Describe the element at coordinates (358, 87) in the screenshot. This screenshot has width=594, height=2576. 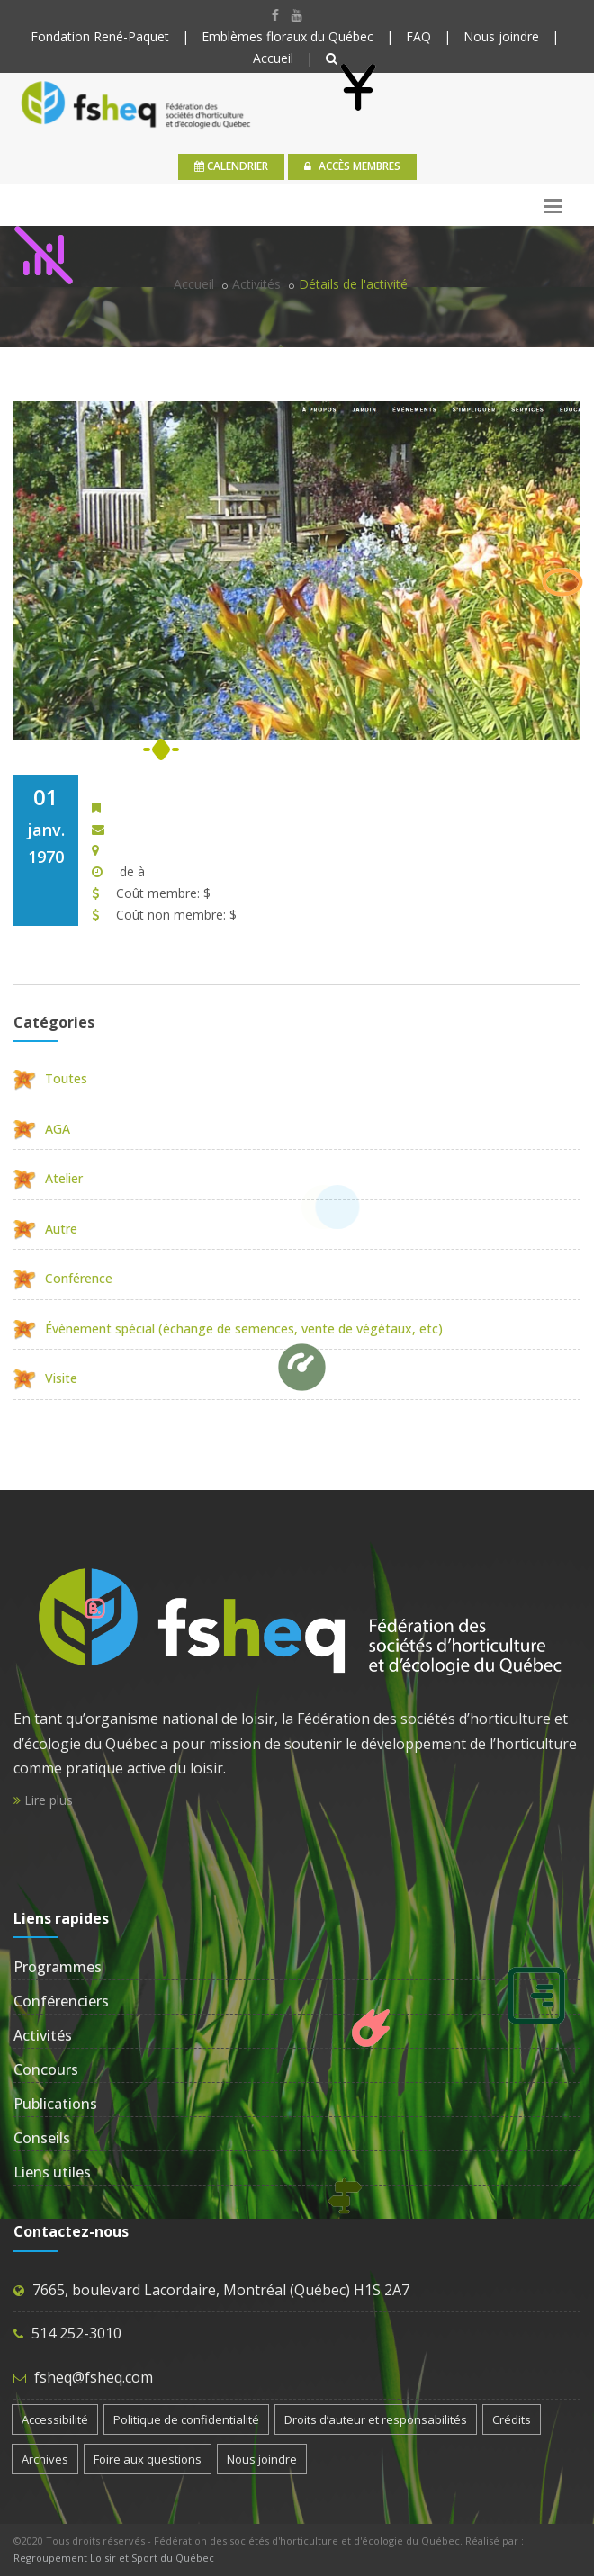
I see `indicates chinese yuan currency` at that location.